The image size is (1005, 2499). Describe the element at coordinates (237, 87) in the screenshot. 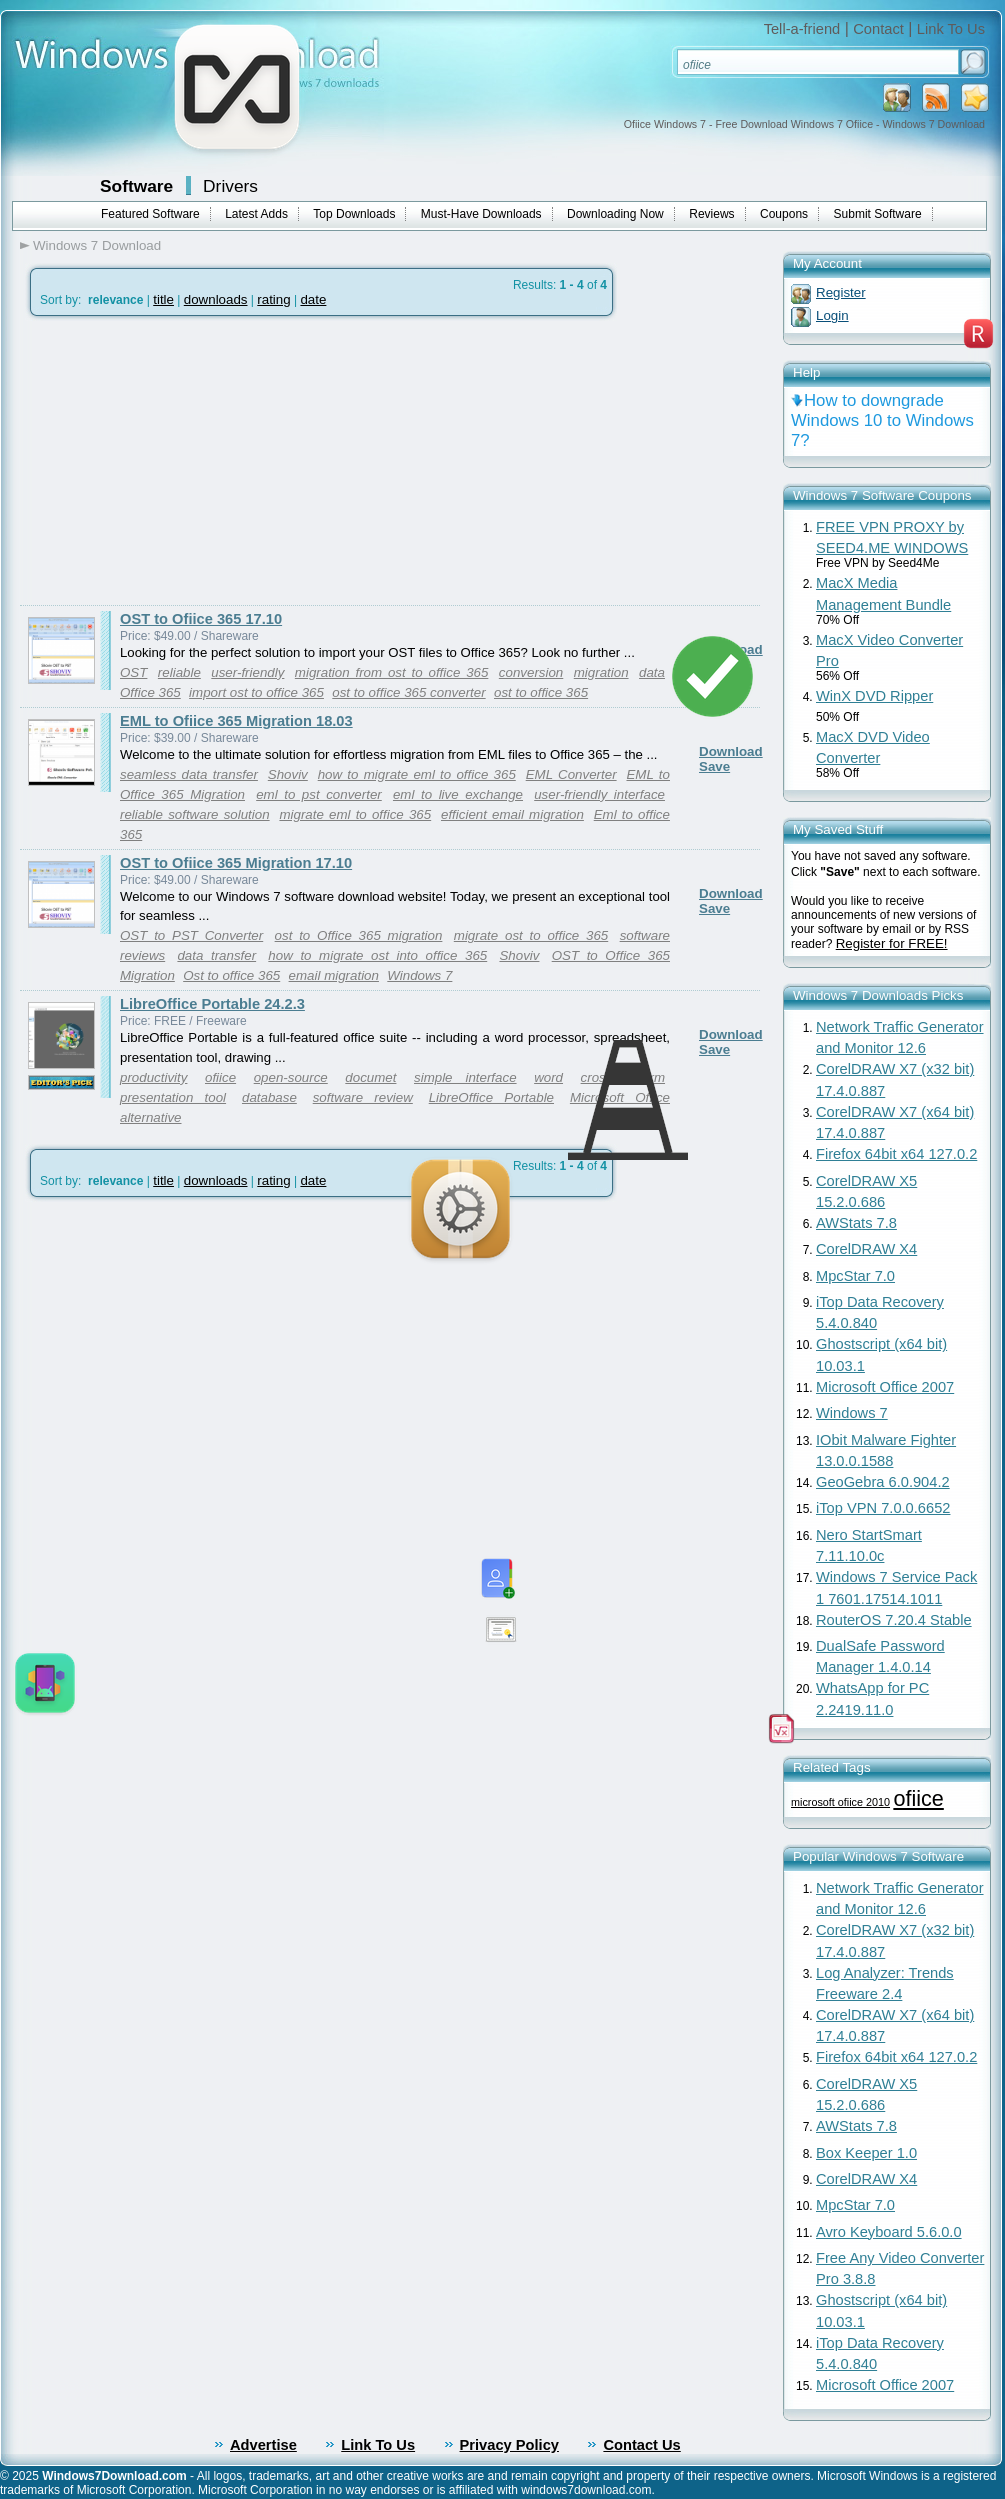

I see `open AnythingLLM app` at that location.